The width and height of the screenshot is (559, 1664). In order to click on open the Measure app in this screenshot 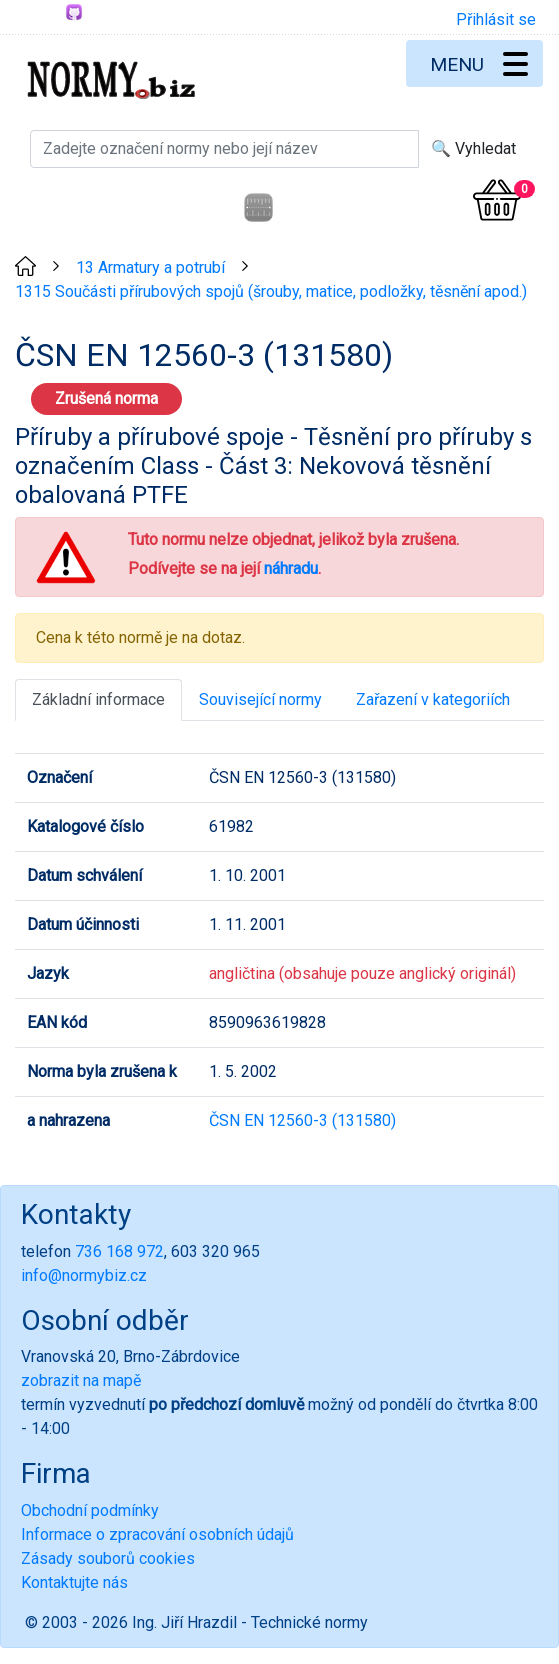, I will do `click(258, 207)`.